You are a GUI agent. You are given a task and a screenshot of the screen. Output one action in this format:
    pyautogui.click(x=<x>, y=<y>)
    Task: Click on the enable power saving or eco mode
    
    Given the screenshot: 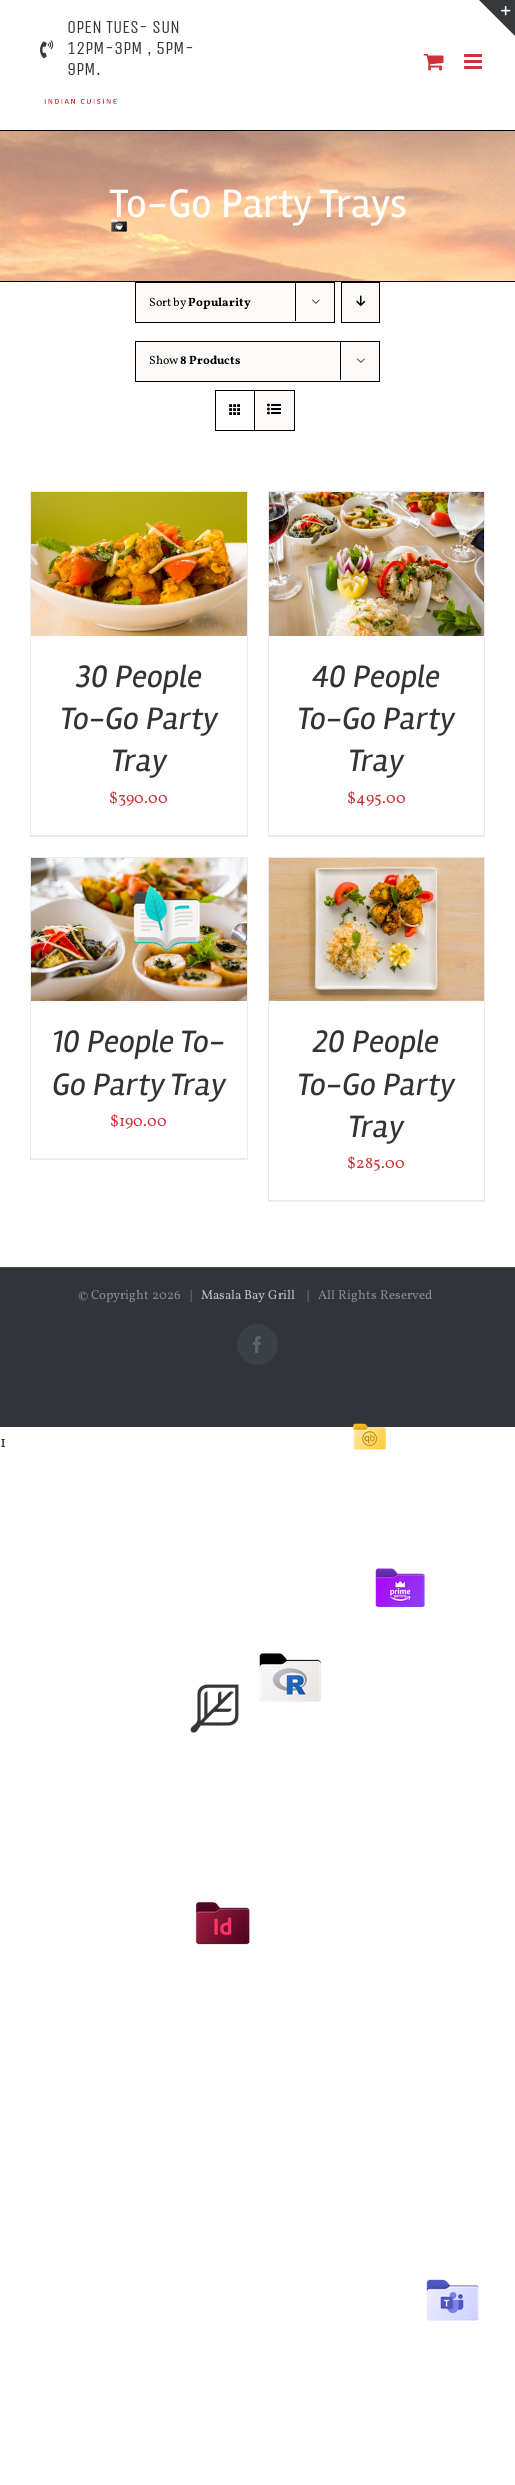 What is the action you would take?
    pyautogui.click(x=214, y=1708)
    